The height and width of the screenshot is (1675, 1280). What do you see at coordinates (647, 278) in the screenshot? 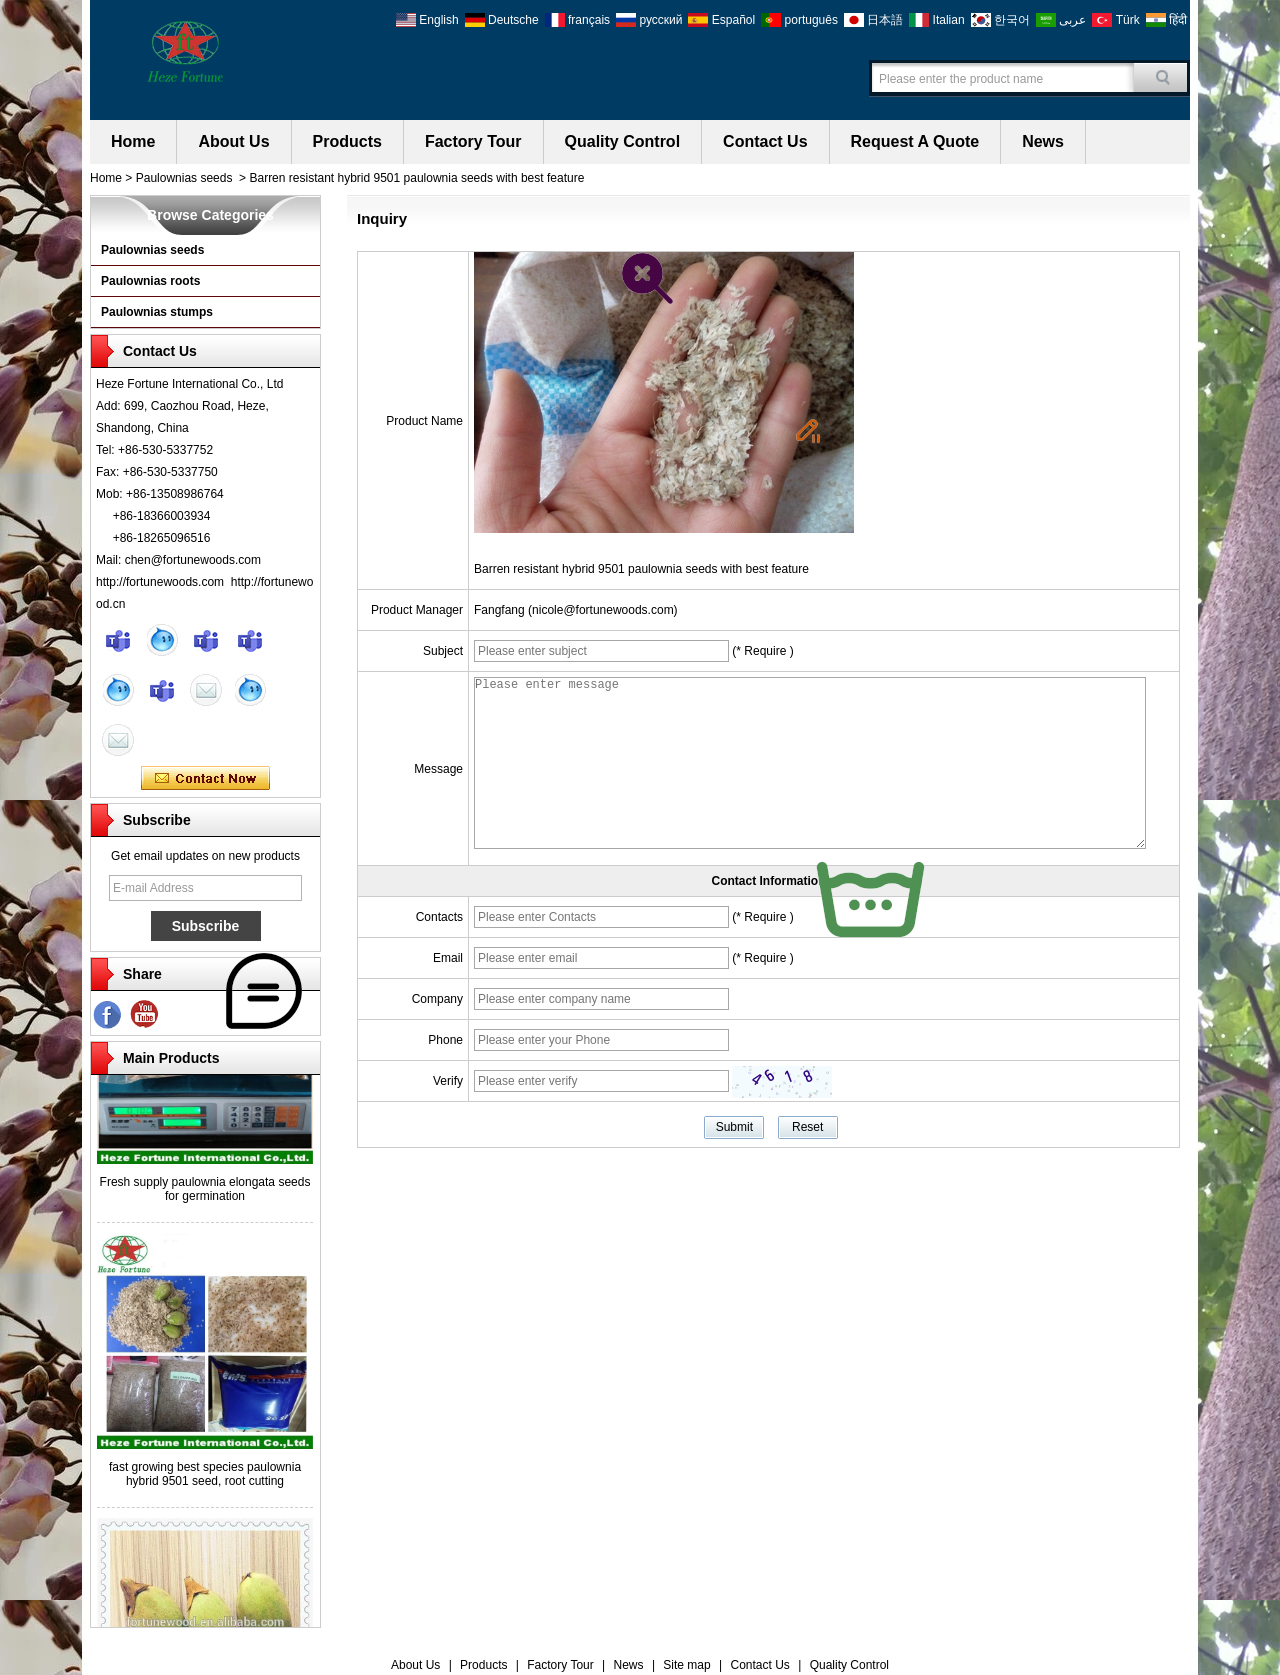
I see `cancel or clear current search` at bounding box center [647, 278].